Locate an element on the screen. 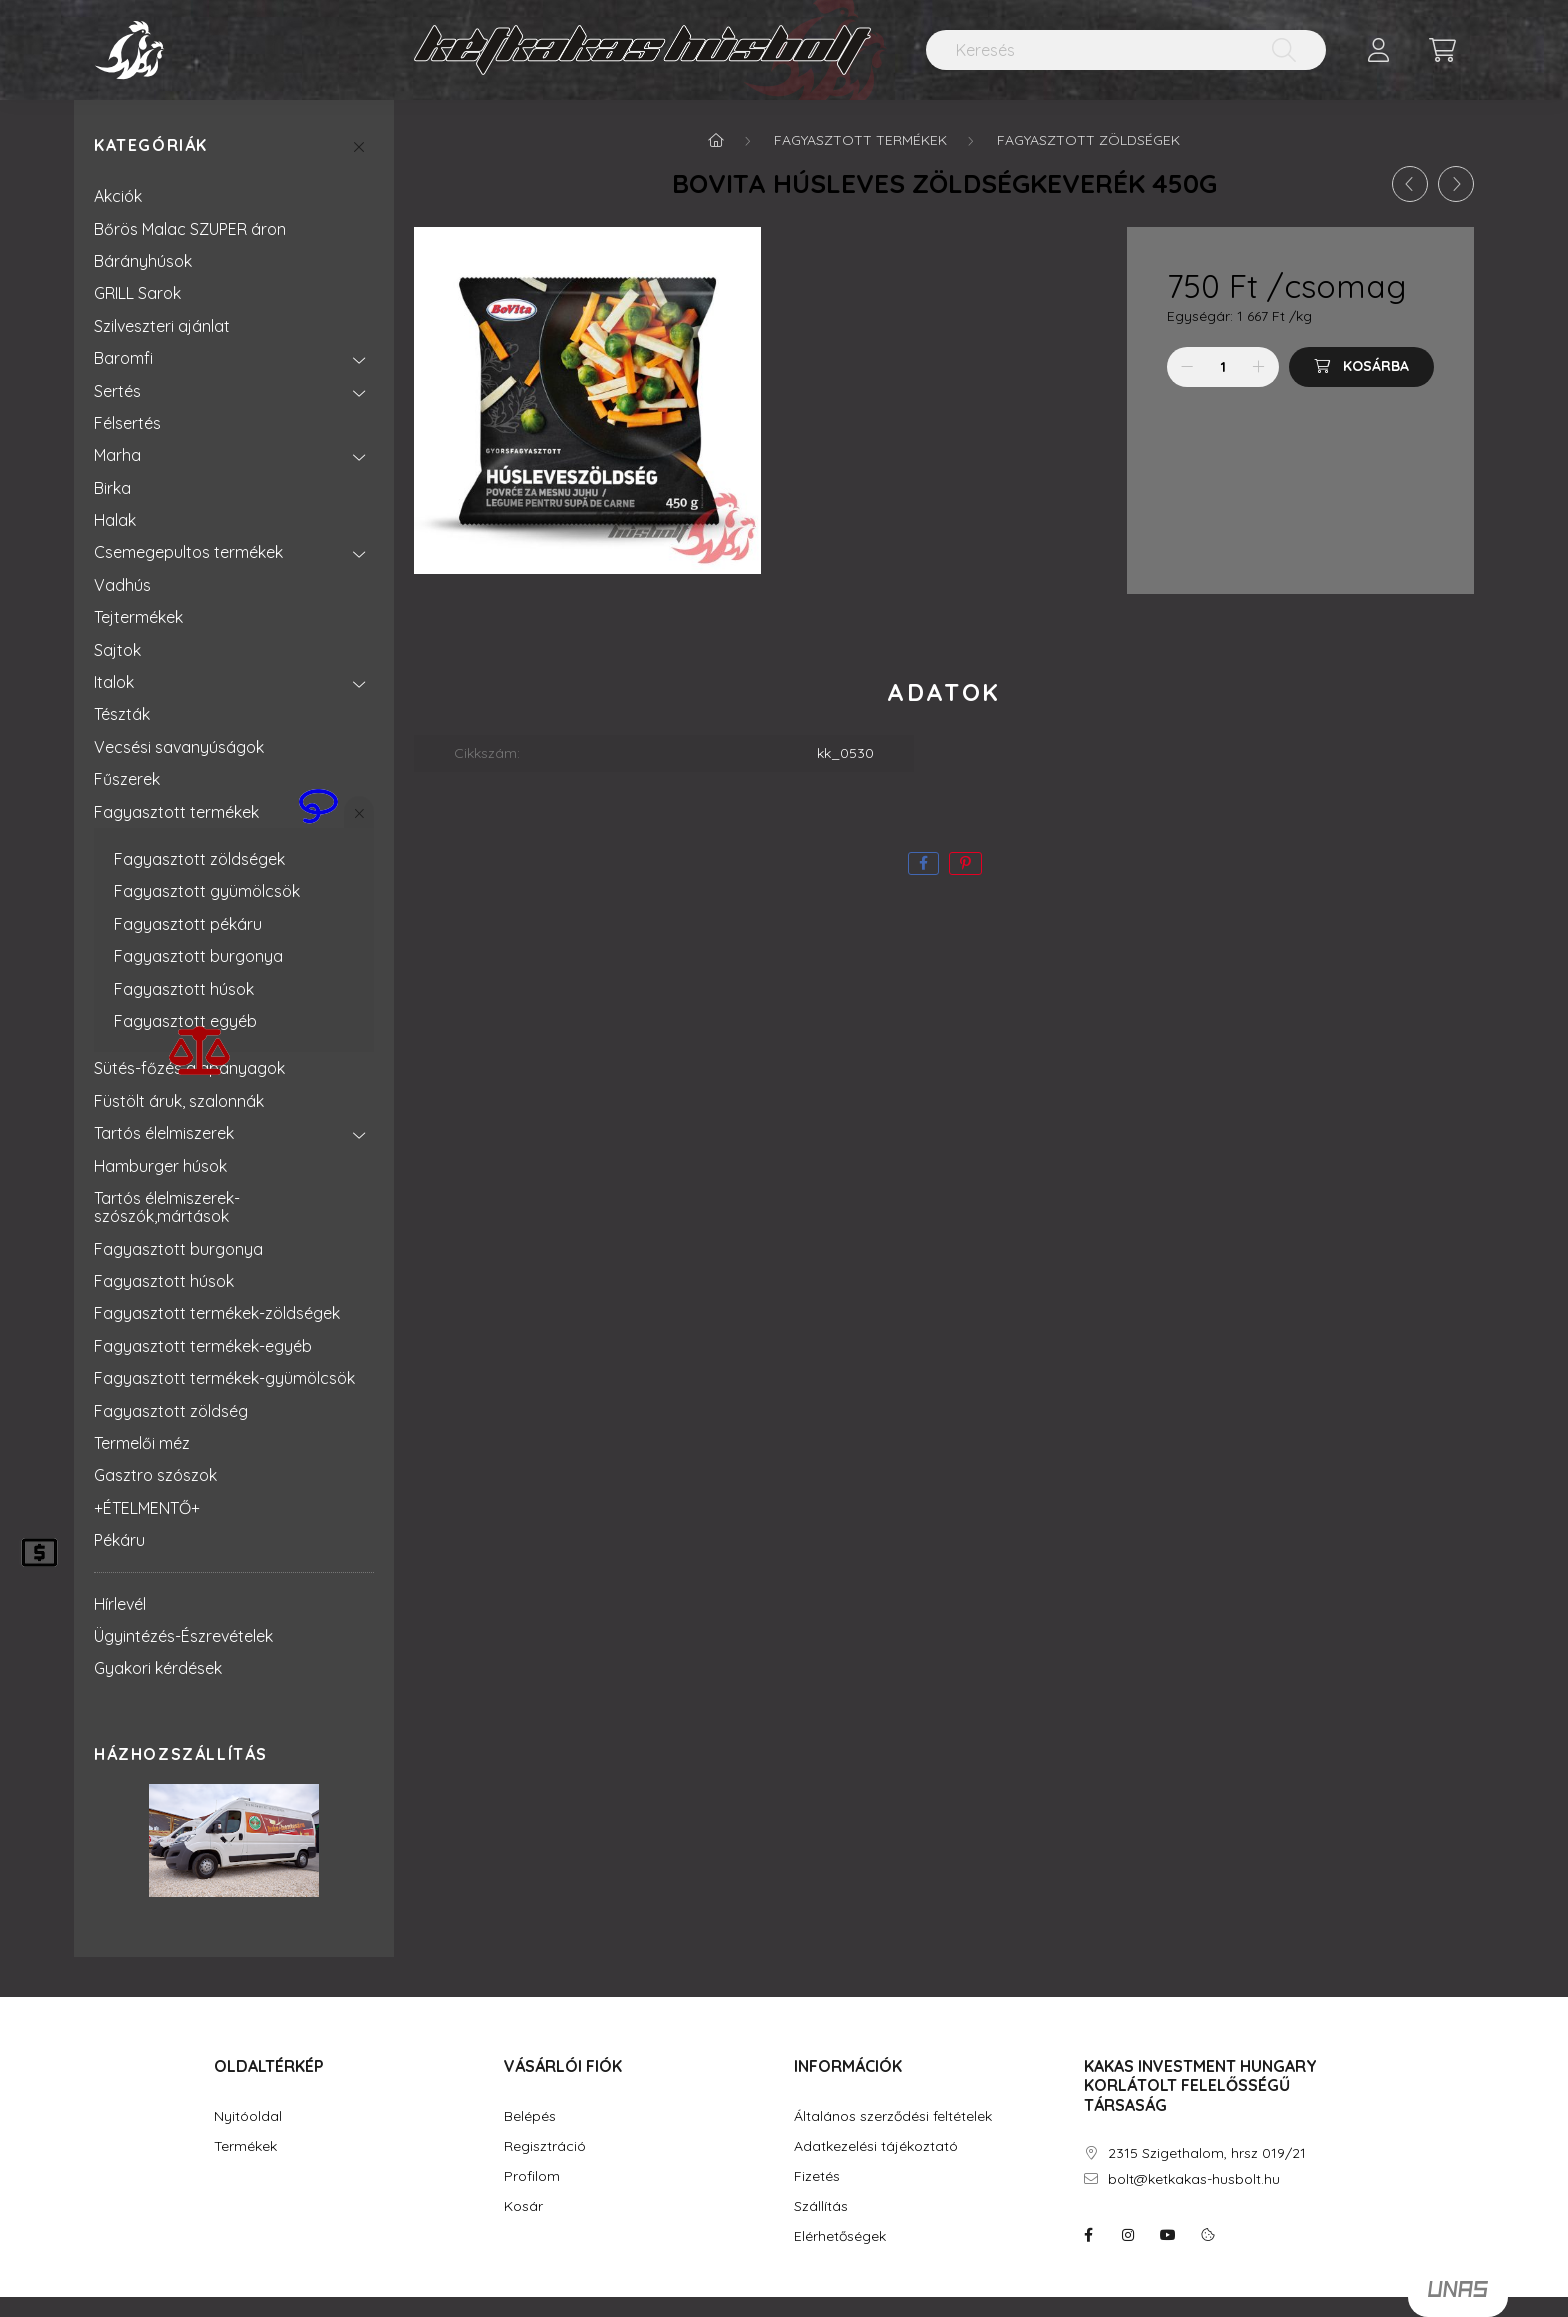  access legal or terms of service information is located at coordinates (199, 1050).